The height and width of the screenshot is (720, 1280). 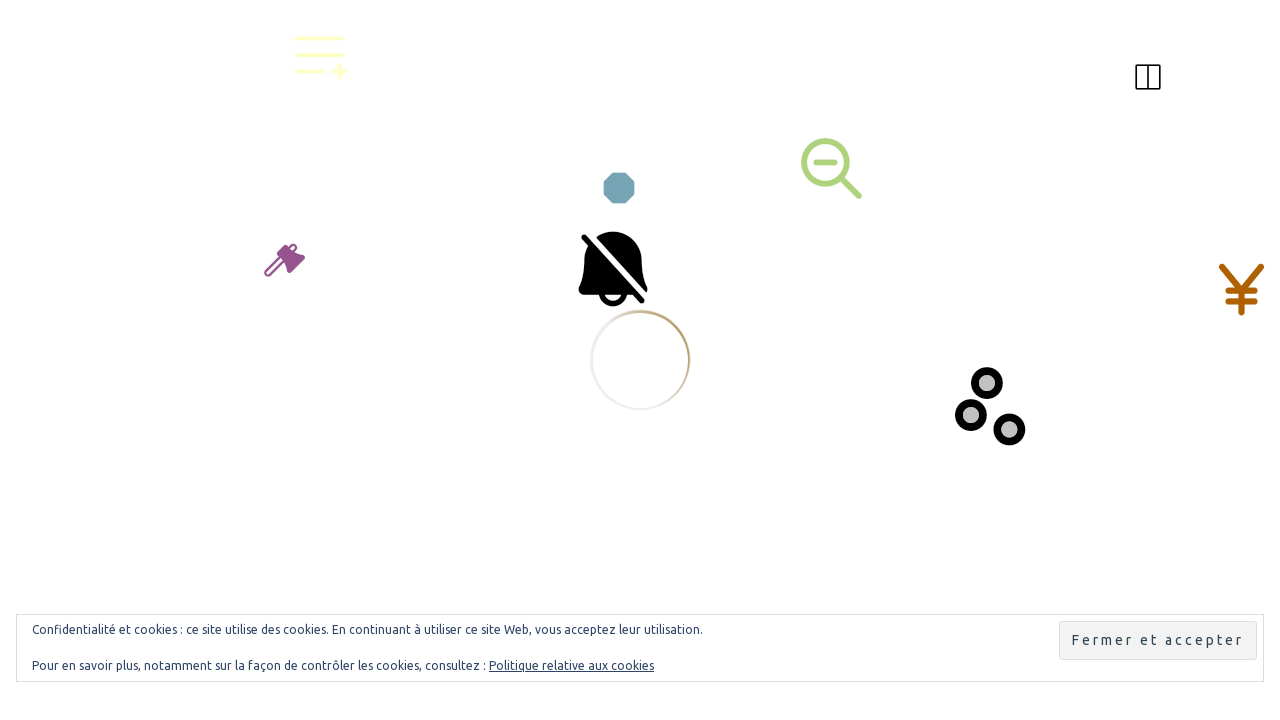 I want to click on indicates a stop or warning state, so click(x=619, y=188).